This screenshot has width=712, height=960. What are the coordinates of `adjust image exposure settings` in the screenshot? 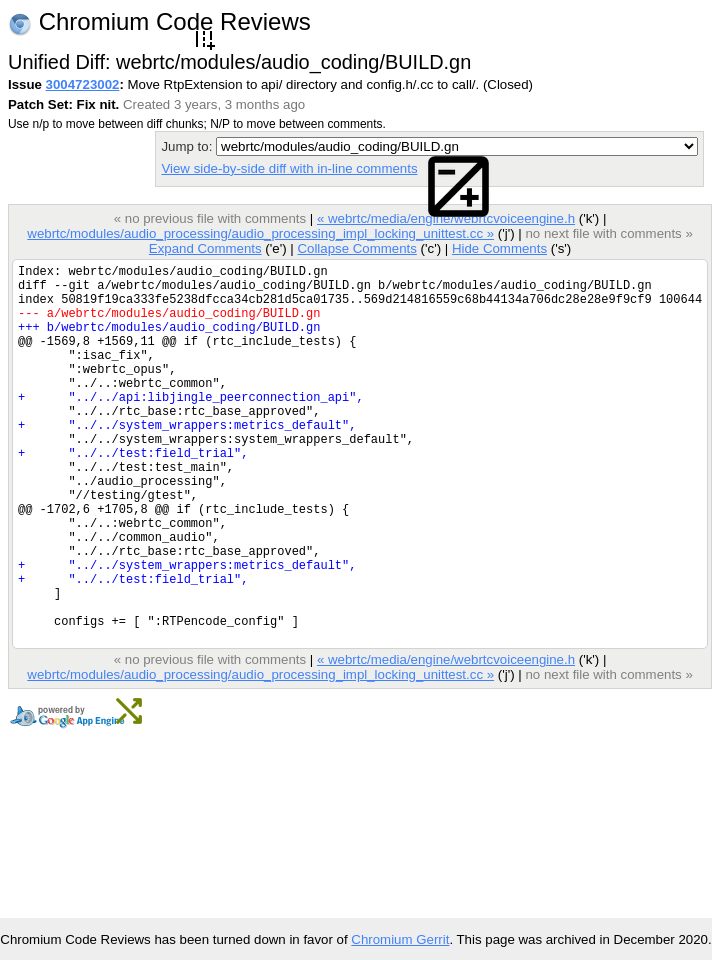 It's located at (458, 186).